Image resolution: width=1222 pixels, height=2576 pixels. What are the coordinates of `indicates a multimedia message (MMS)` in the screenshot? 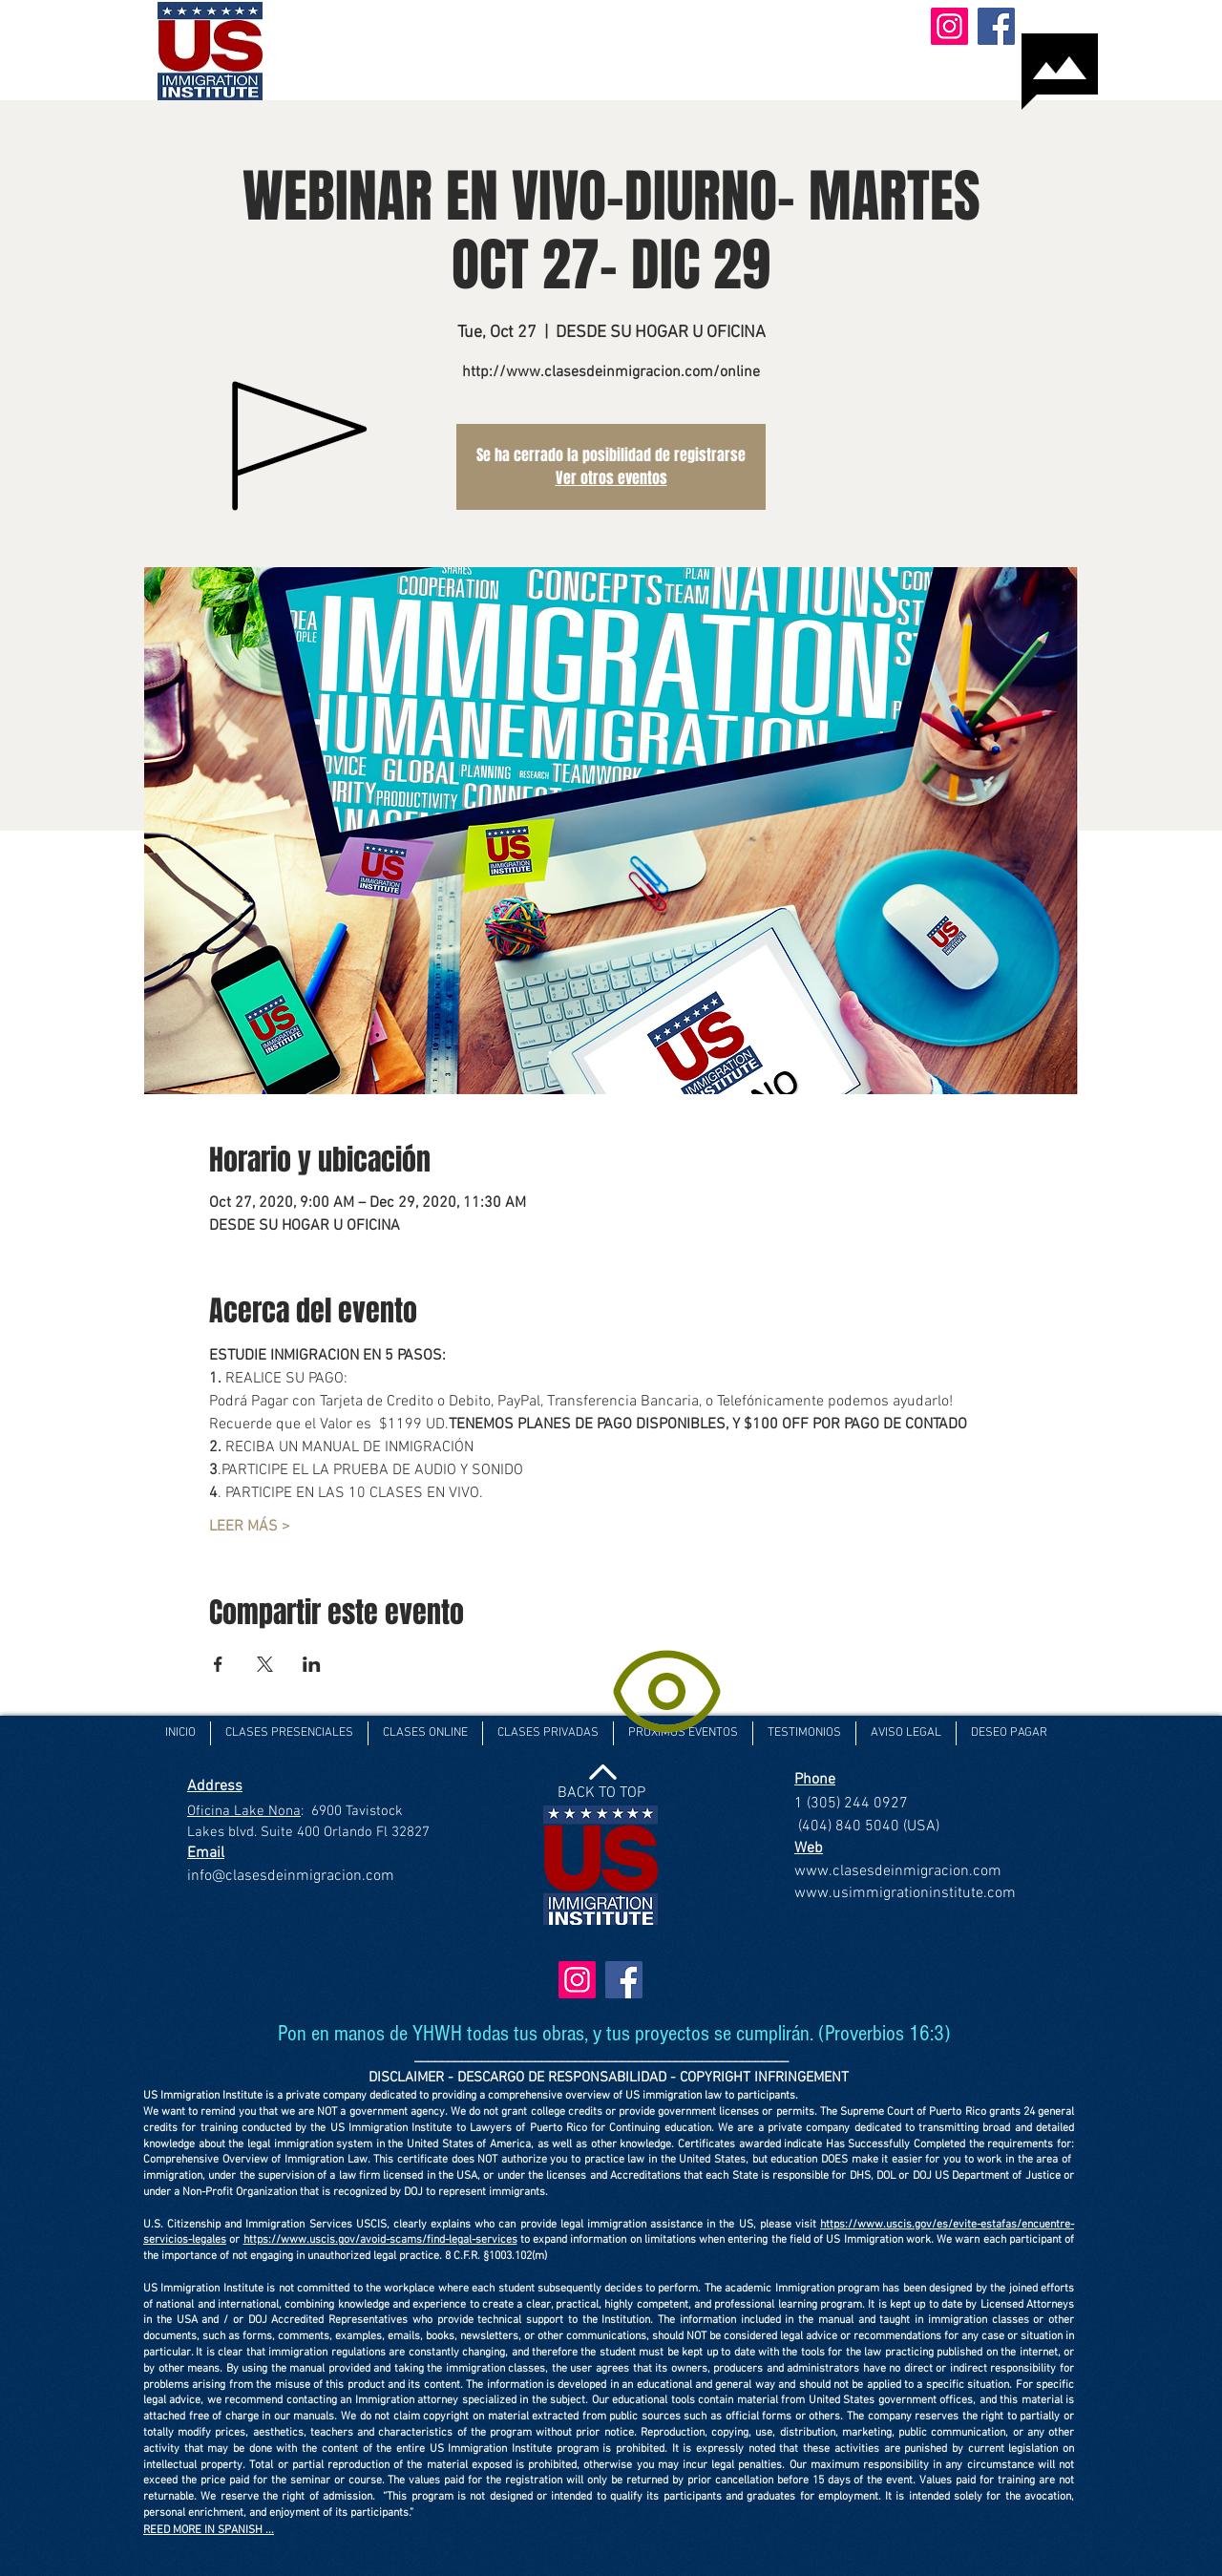 It's located at (1060, 72).